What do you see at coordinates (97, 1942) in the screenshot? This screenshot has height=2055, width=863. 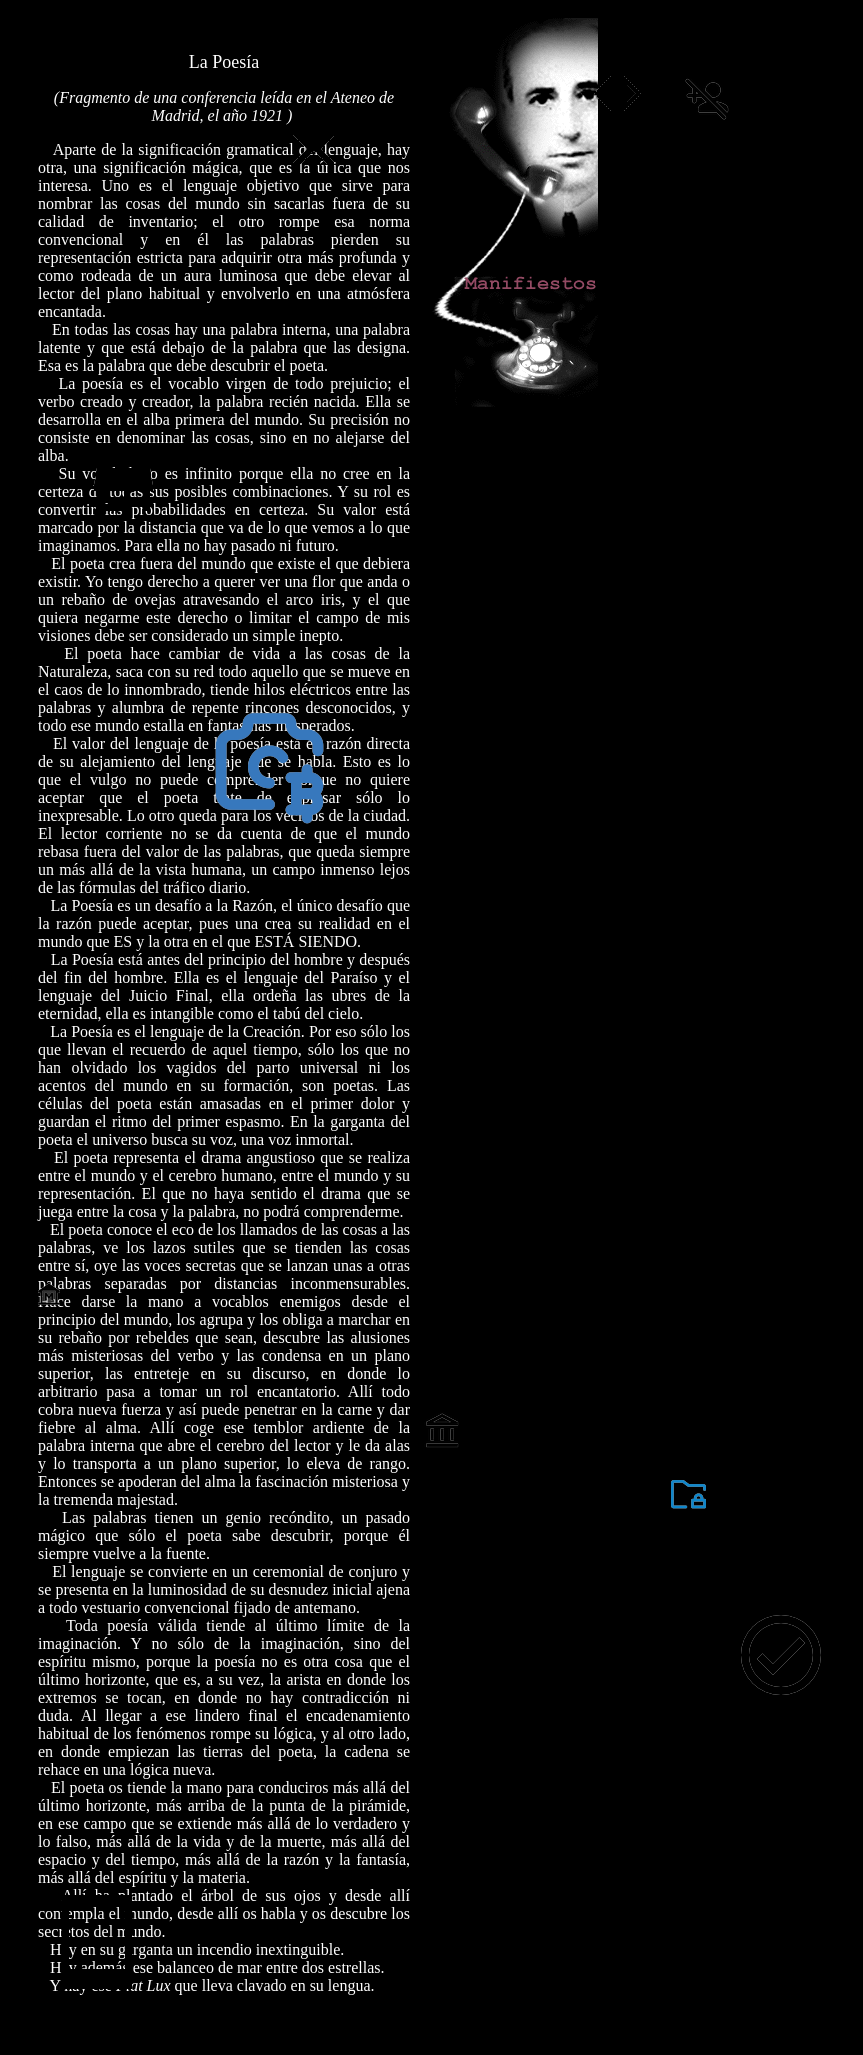 I see `switch to tablet view or layout` at bounding box center [97, 1942].